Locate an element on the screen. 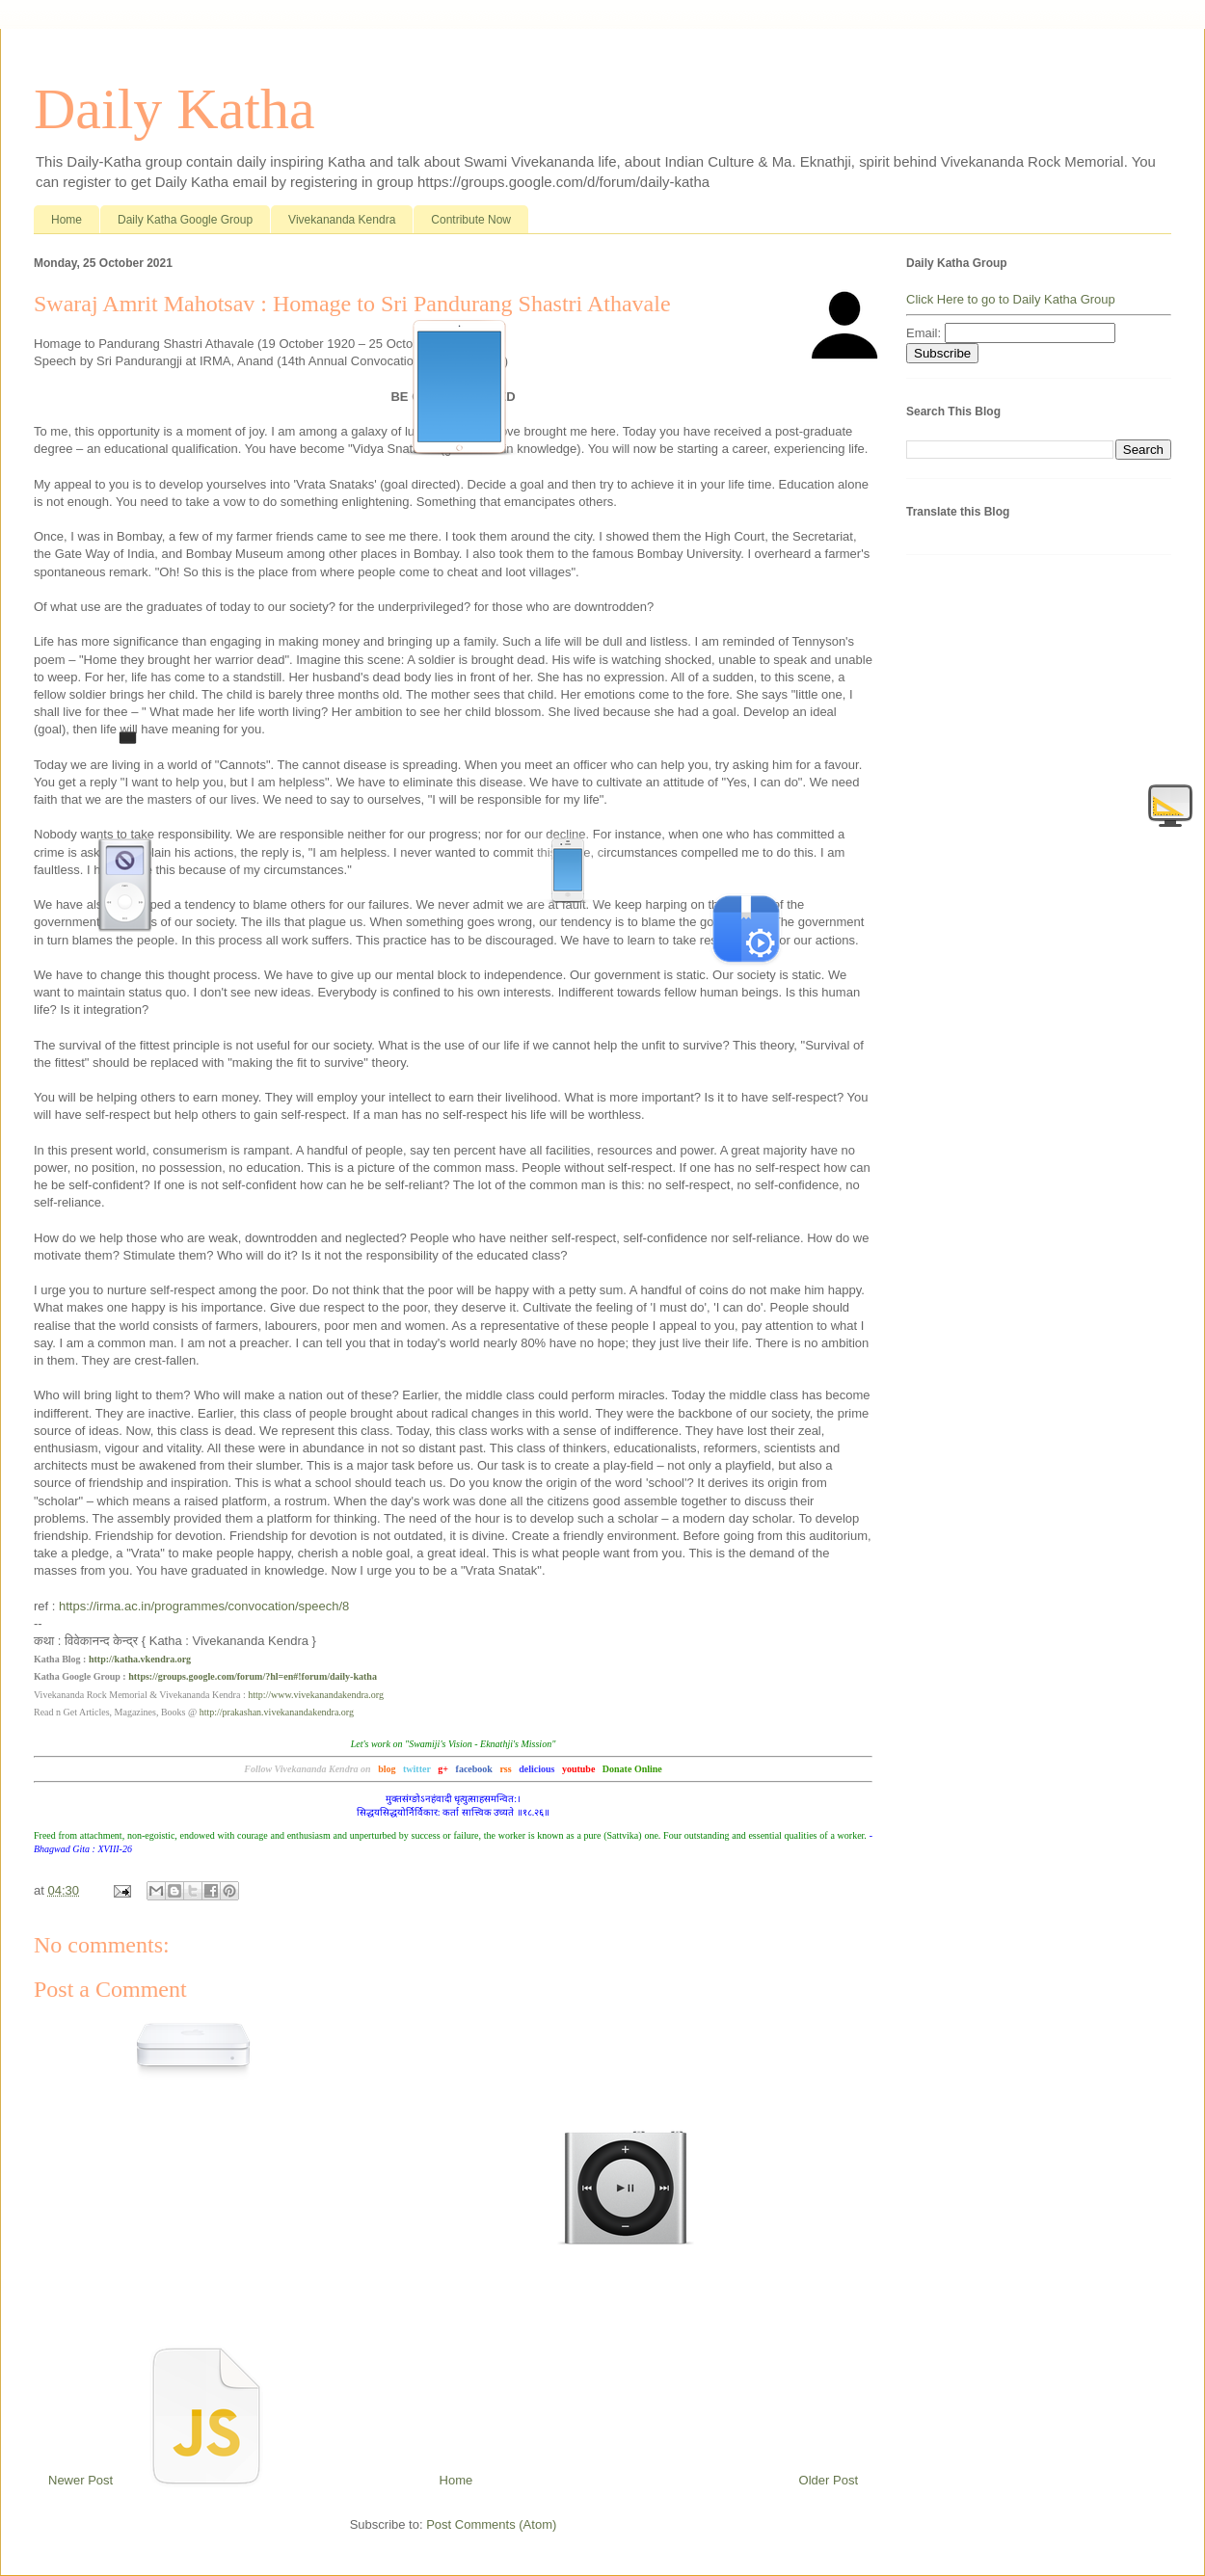  magic trackpad connected via bluetooth is located at coordinates (127, 737).